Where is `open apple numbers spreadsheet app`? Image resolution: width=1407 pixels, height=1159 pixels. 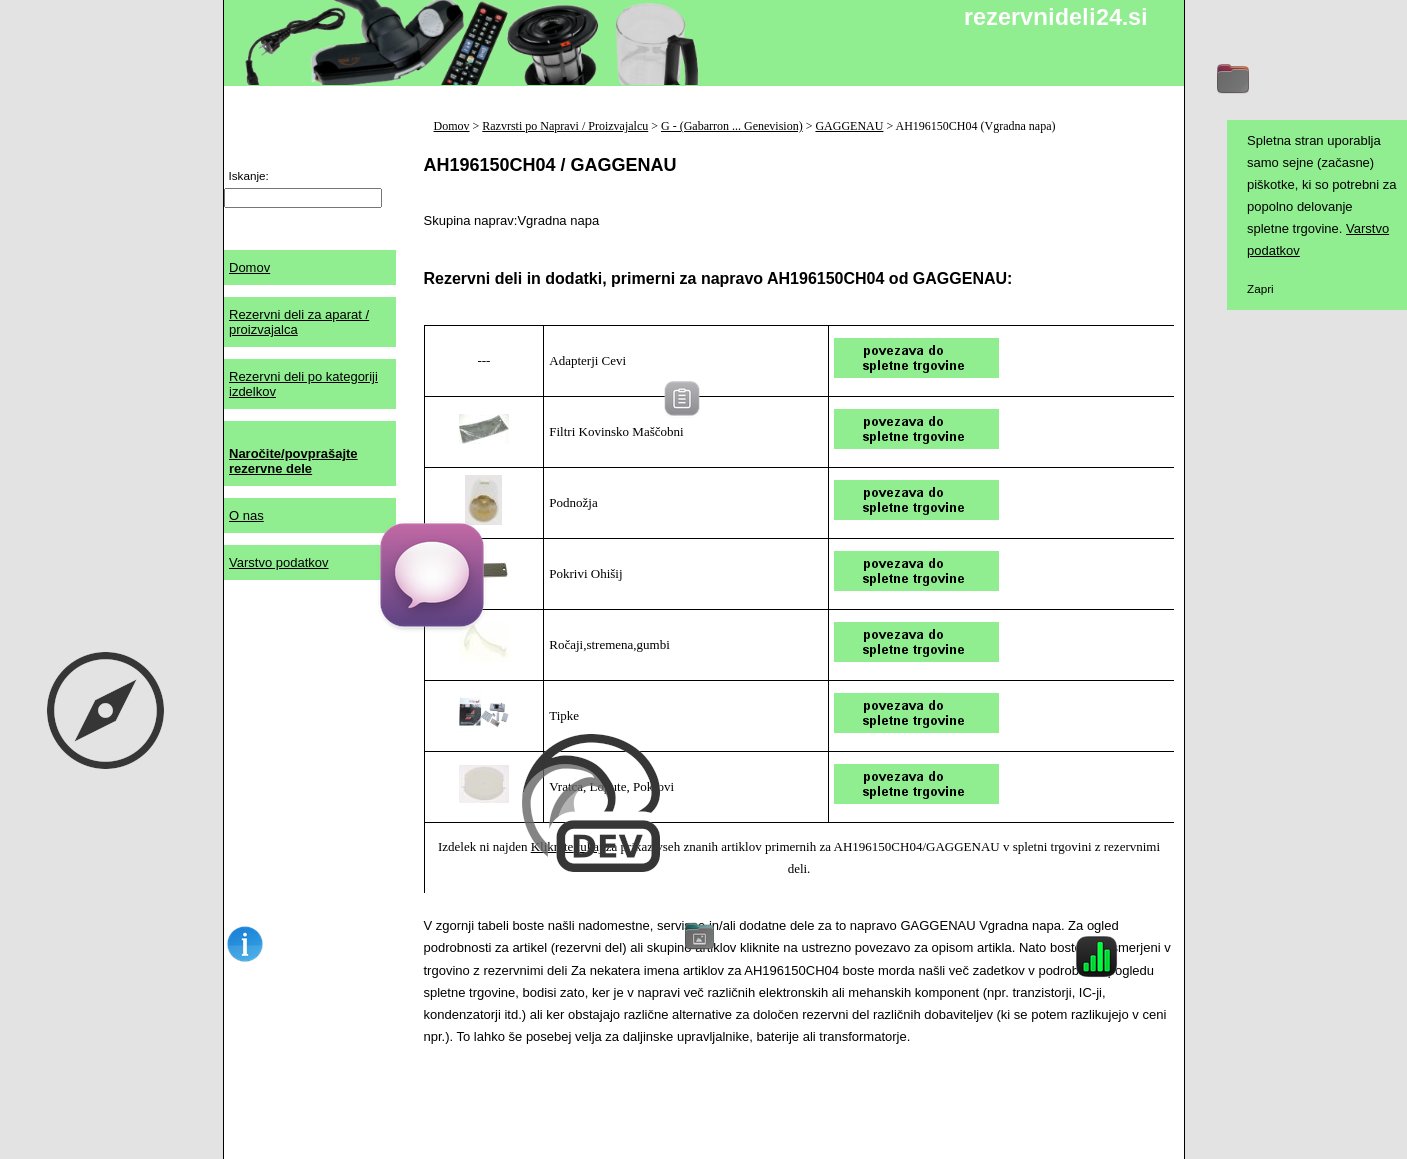 open apple numbers spreadsheet app is located at coordinates (1096, 956).